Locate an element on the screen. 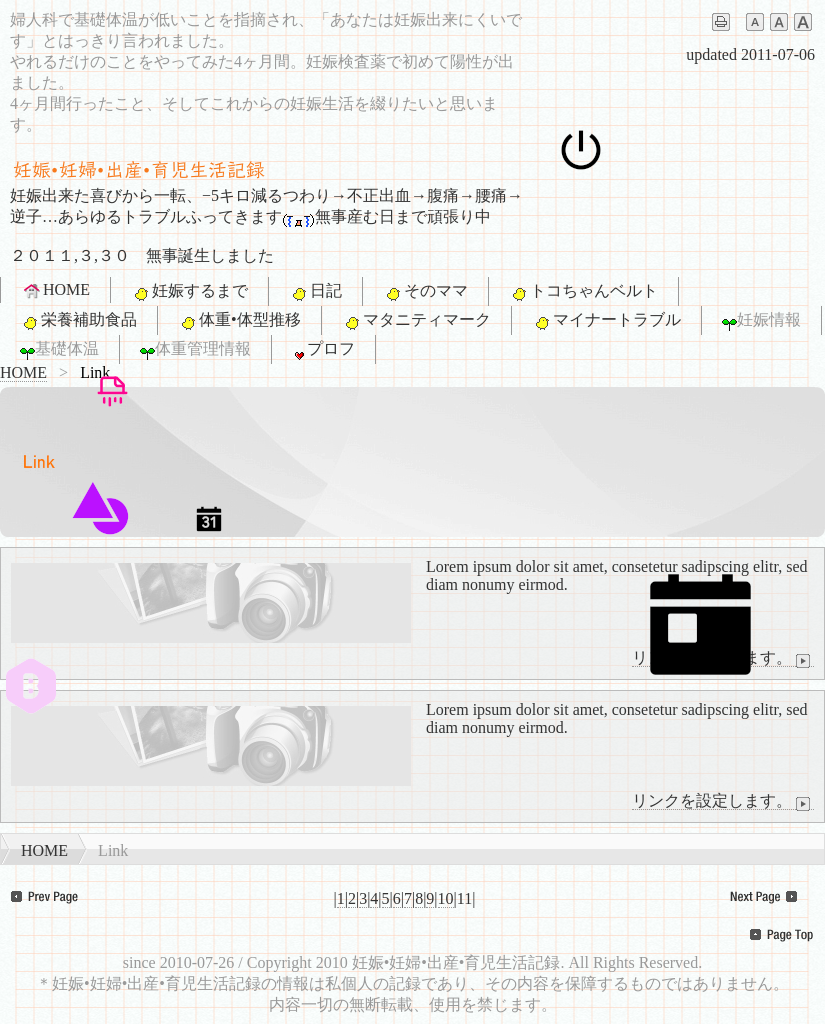 This screenshot has height=1024, width=825. access shape tools or drawing options is located at coordinates (101, 509).